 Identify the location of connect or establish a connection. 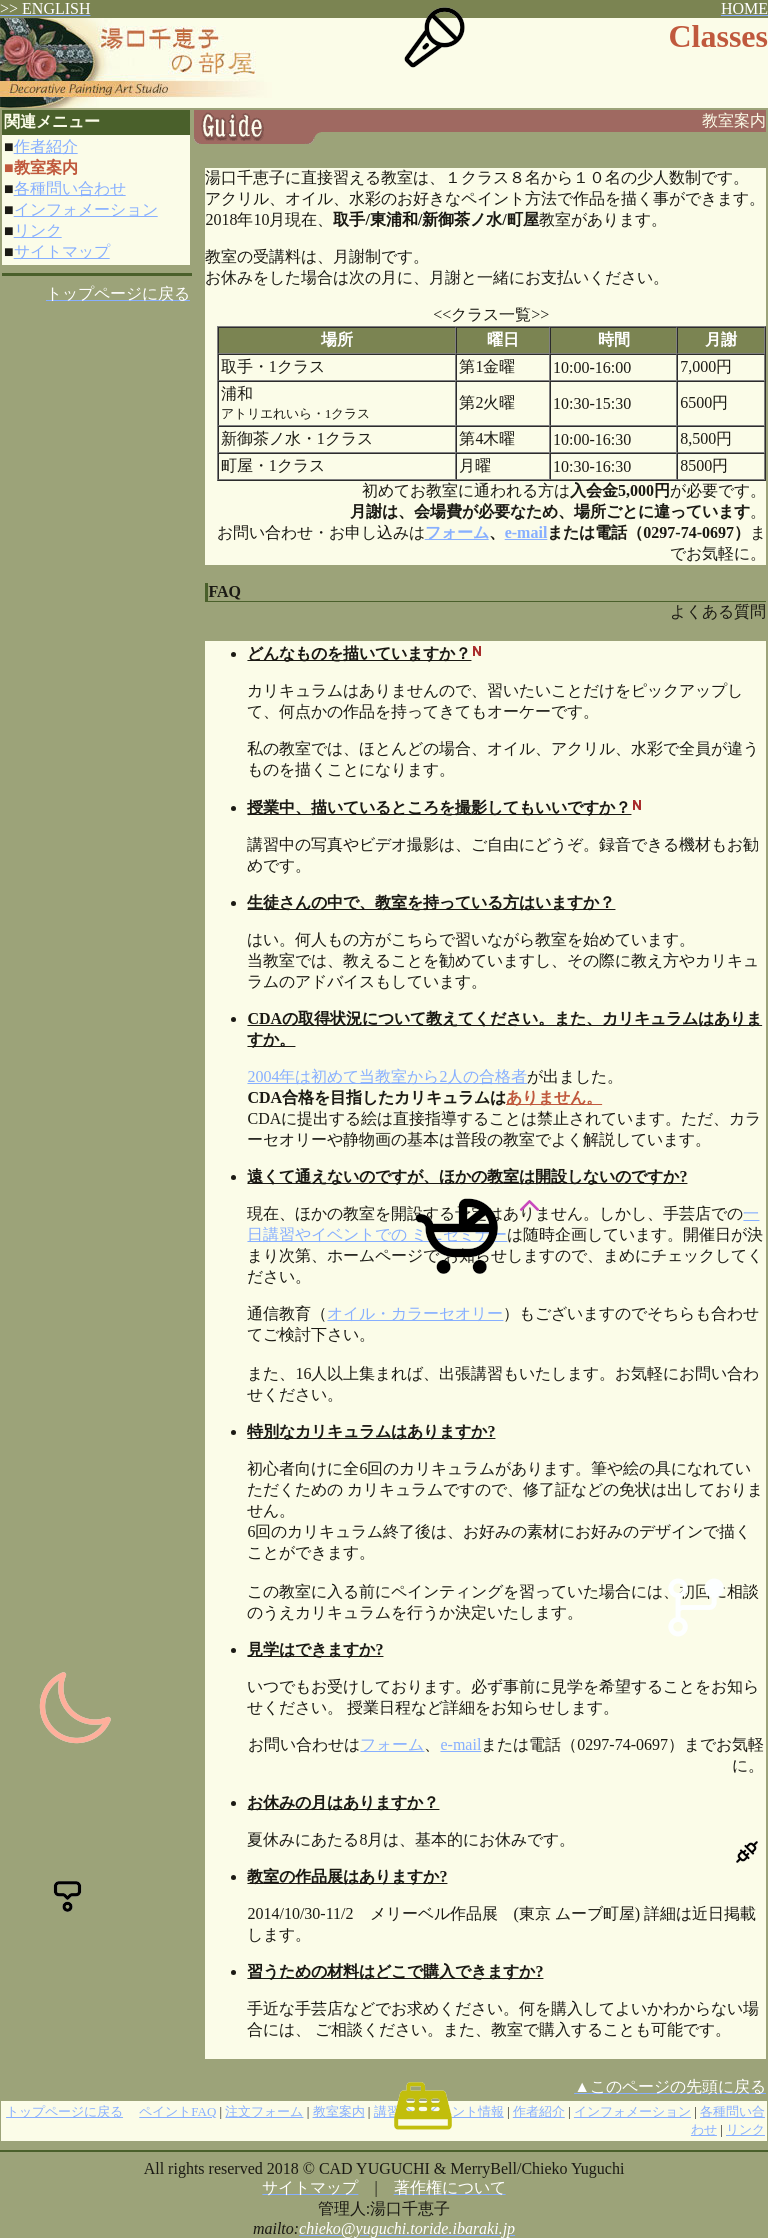
(747, 1852).